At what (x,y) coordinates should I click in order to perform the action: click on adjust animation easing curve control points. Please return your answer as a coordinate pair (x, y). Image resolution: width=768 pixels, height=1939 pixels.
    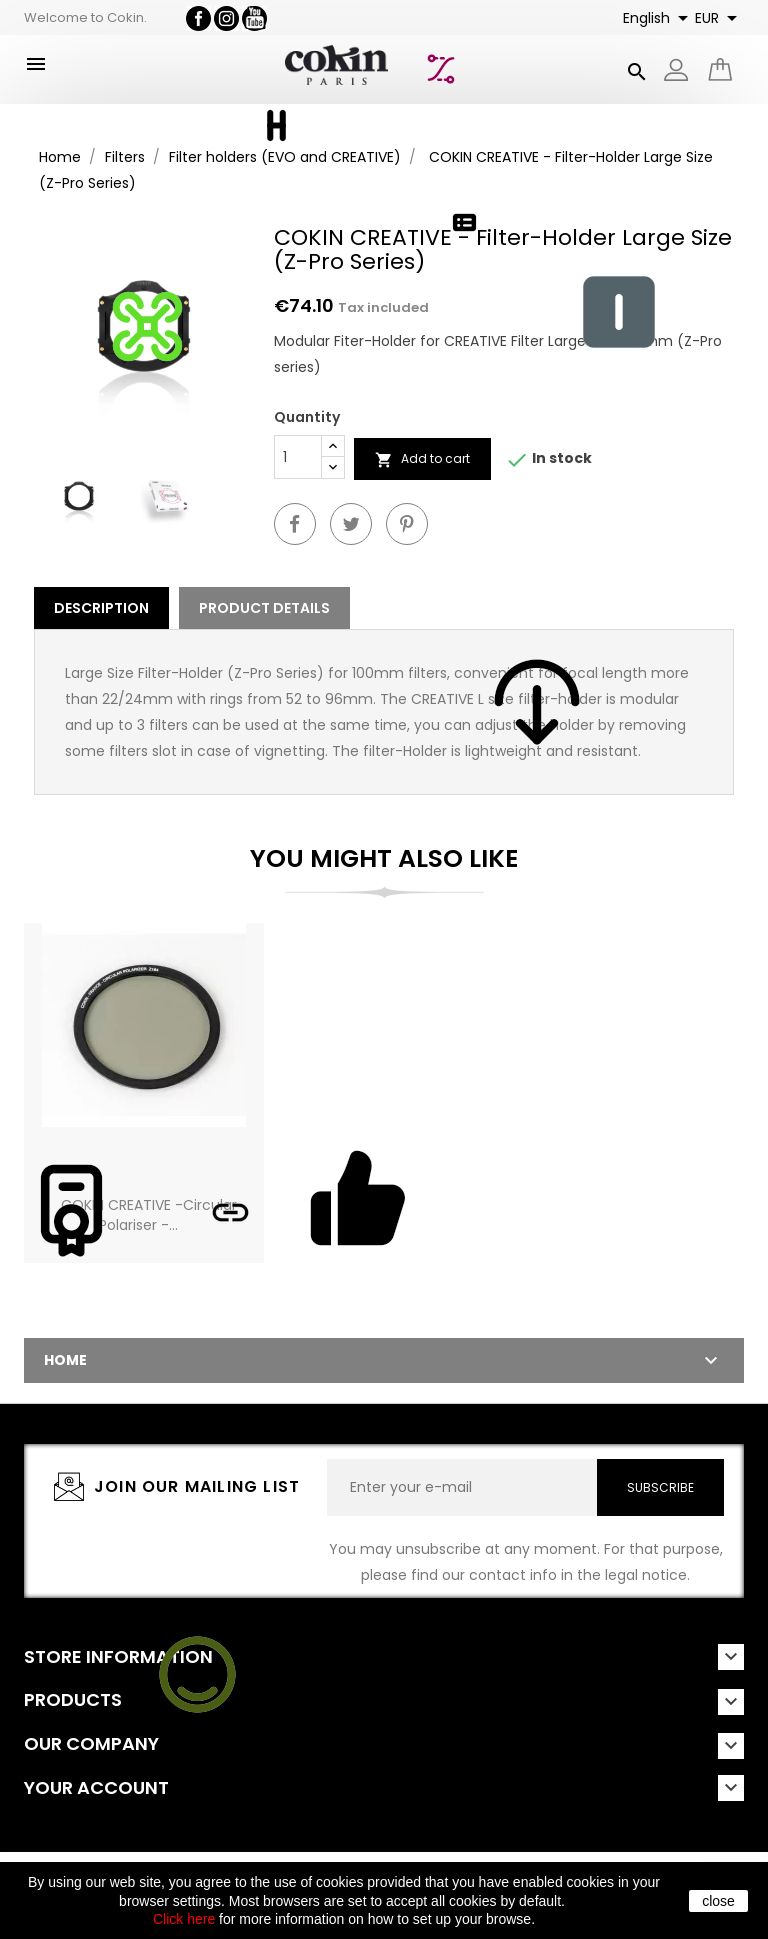
    Looking at the image, I should click on (441, 69).